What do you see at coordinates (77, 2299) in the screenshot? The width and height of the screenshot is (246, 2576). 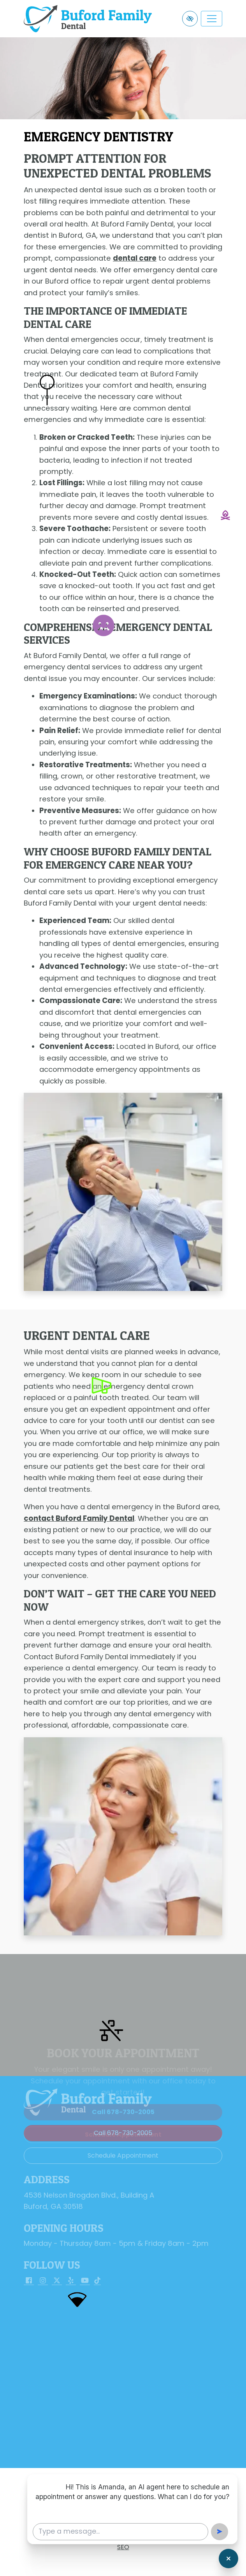 I see `indicates moderate wifi signal strength` at bounding box center [77, 2299].